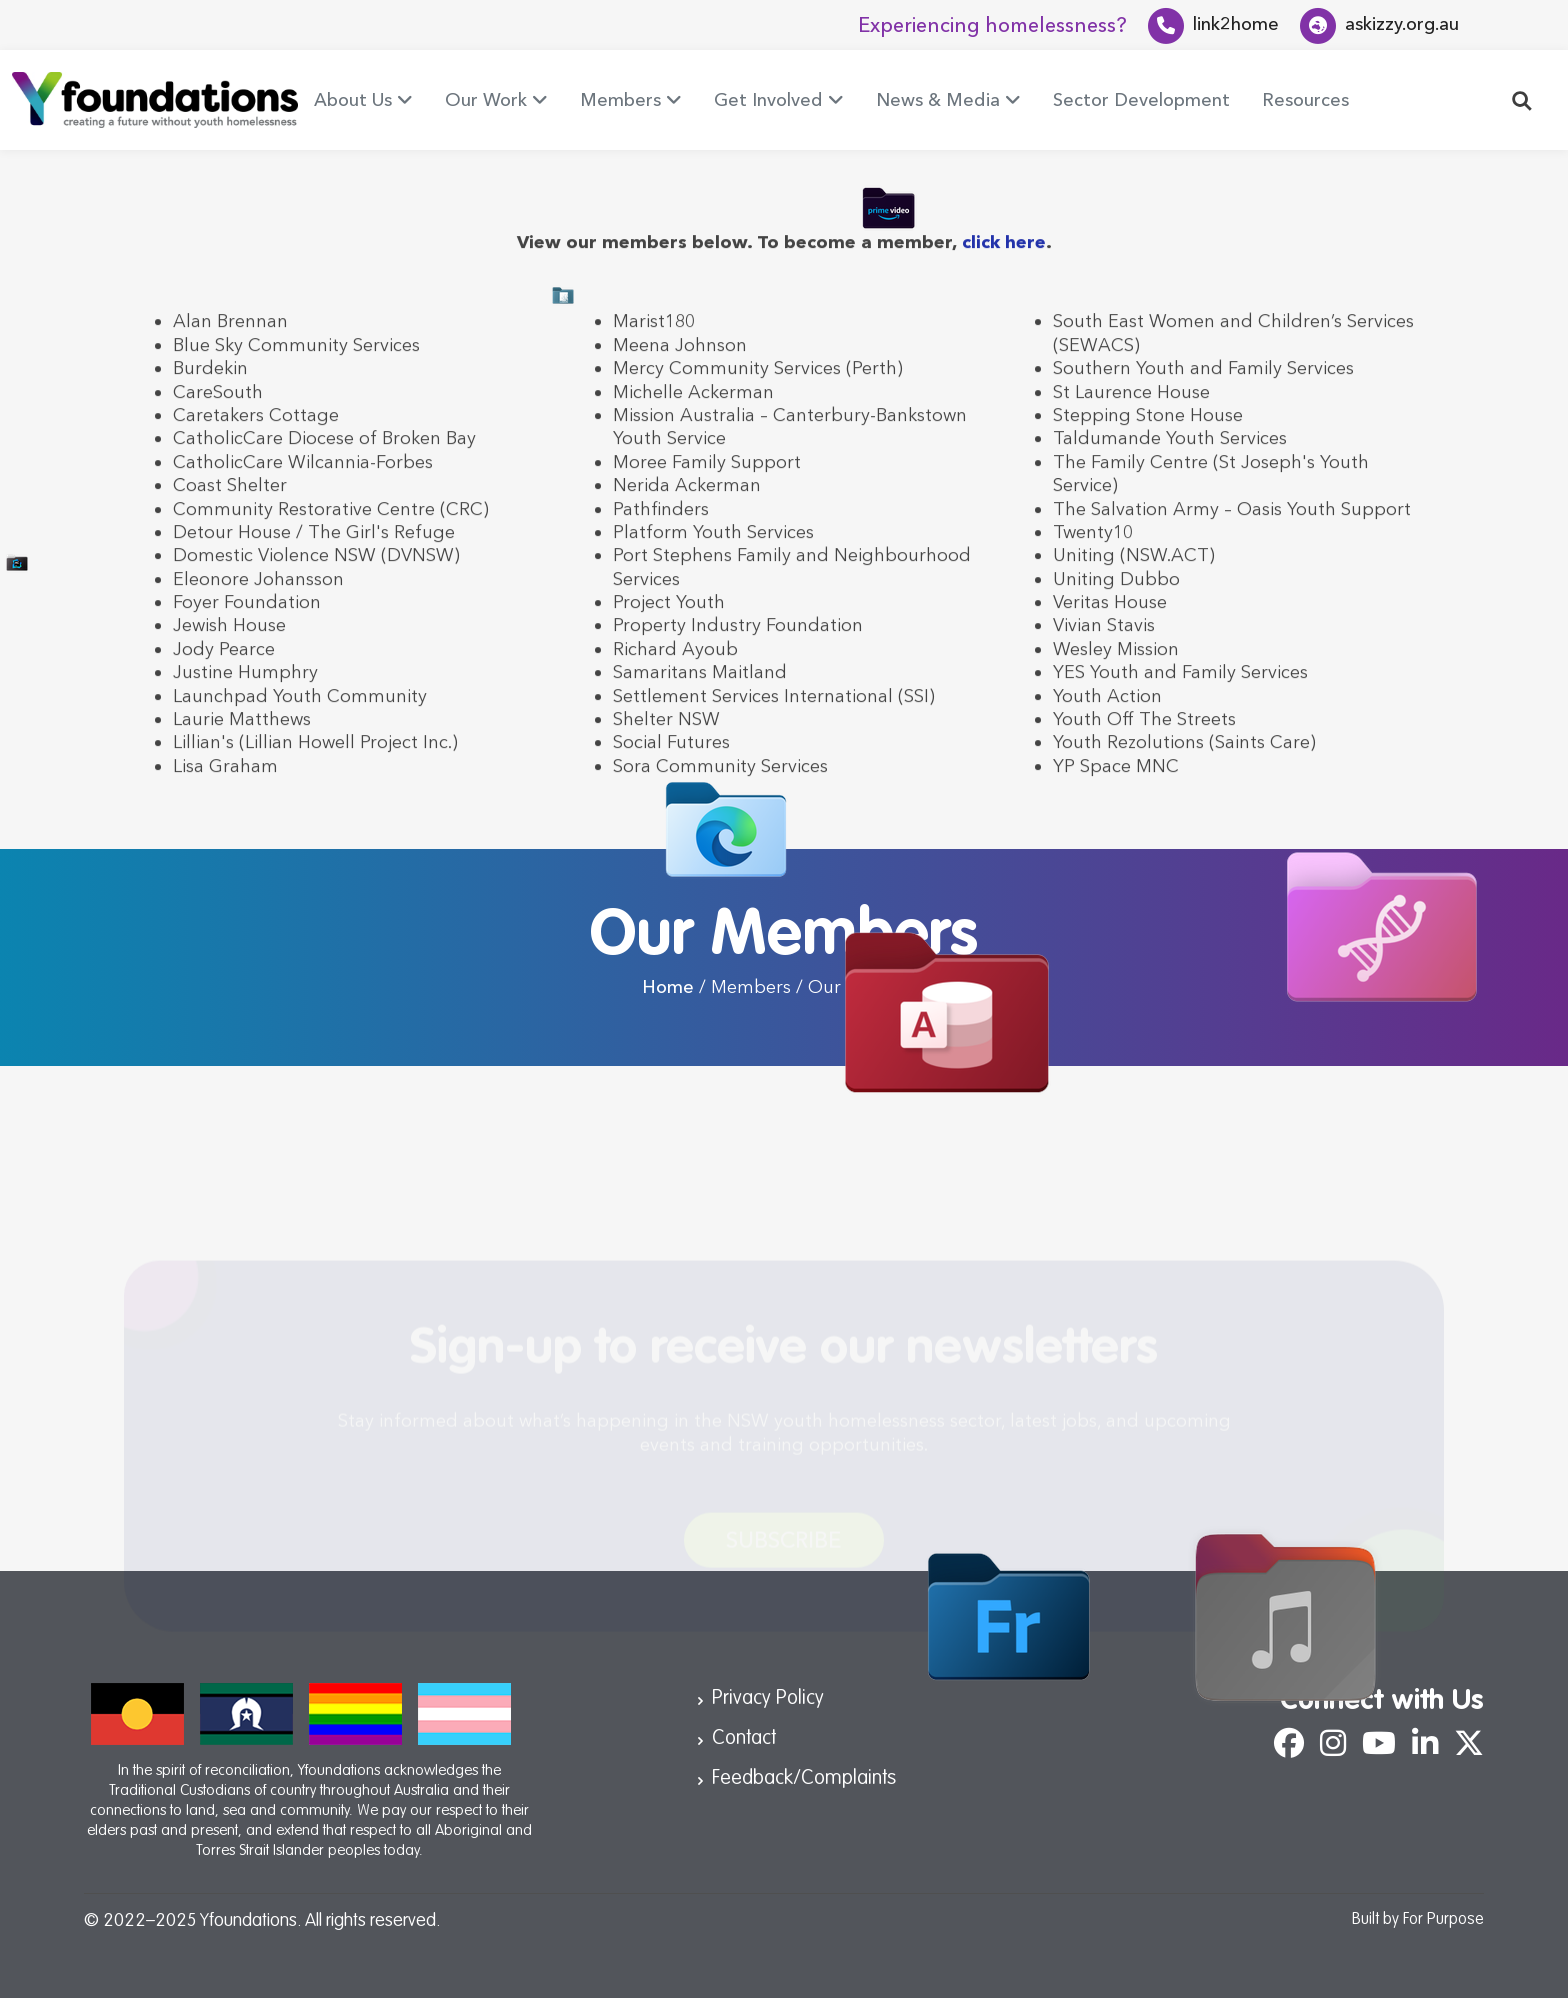  Describe the element at coordinates (17, 563) in the screenshot. I see `open AppCode project folder` at that location.